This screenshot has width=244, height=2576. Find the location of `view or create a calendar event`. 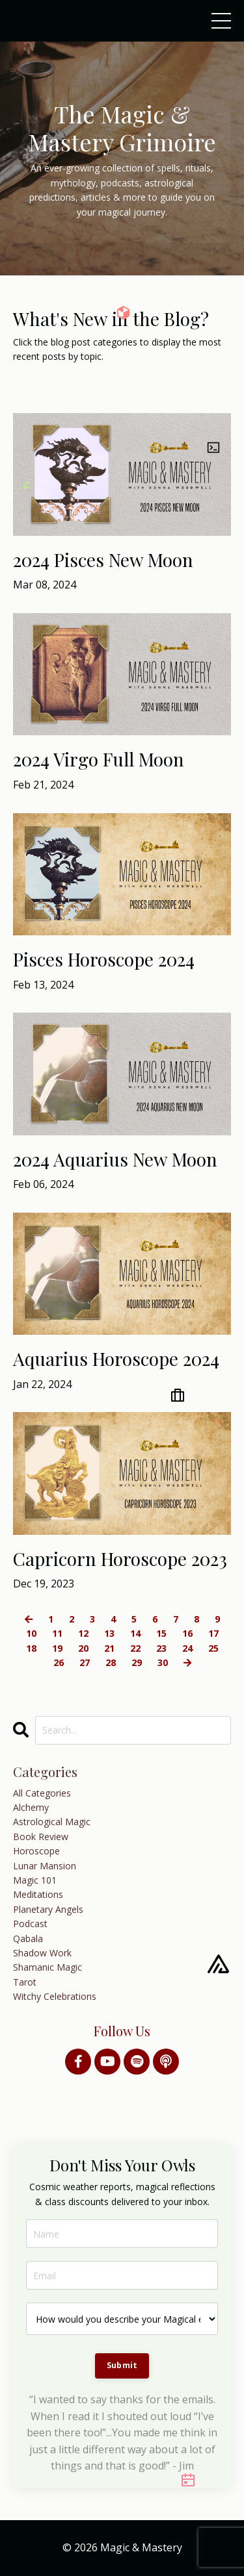

view or create a calendar event is located at coordinates (188, 2481).